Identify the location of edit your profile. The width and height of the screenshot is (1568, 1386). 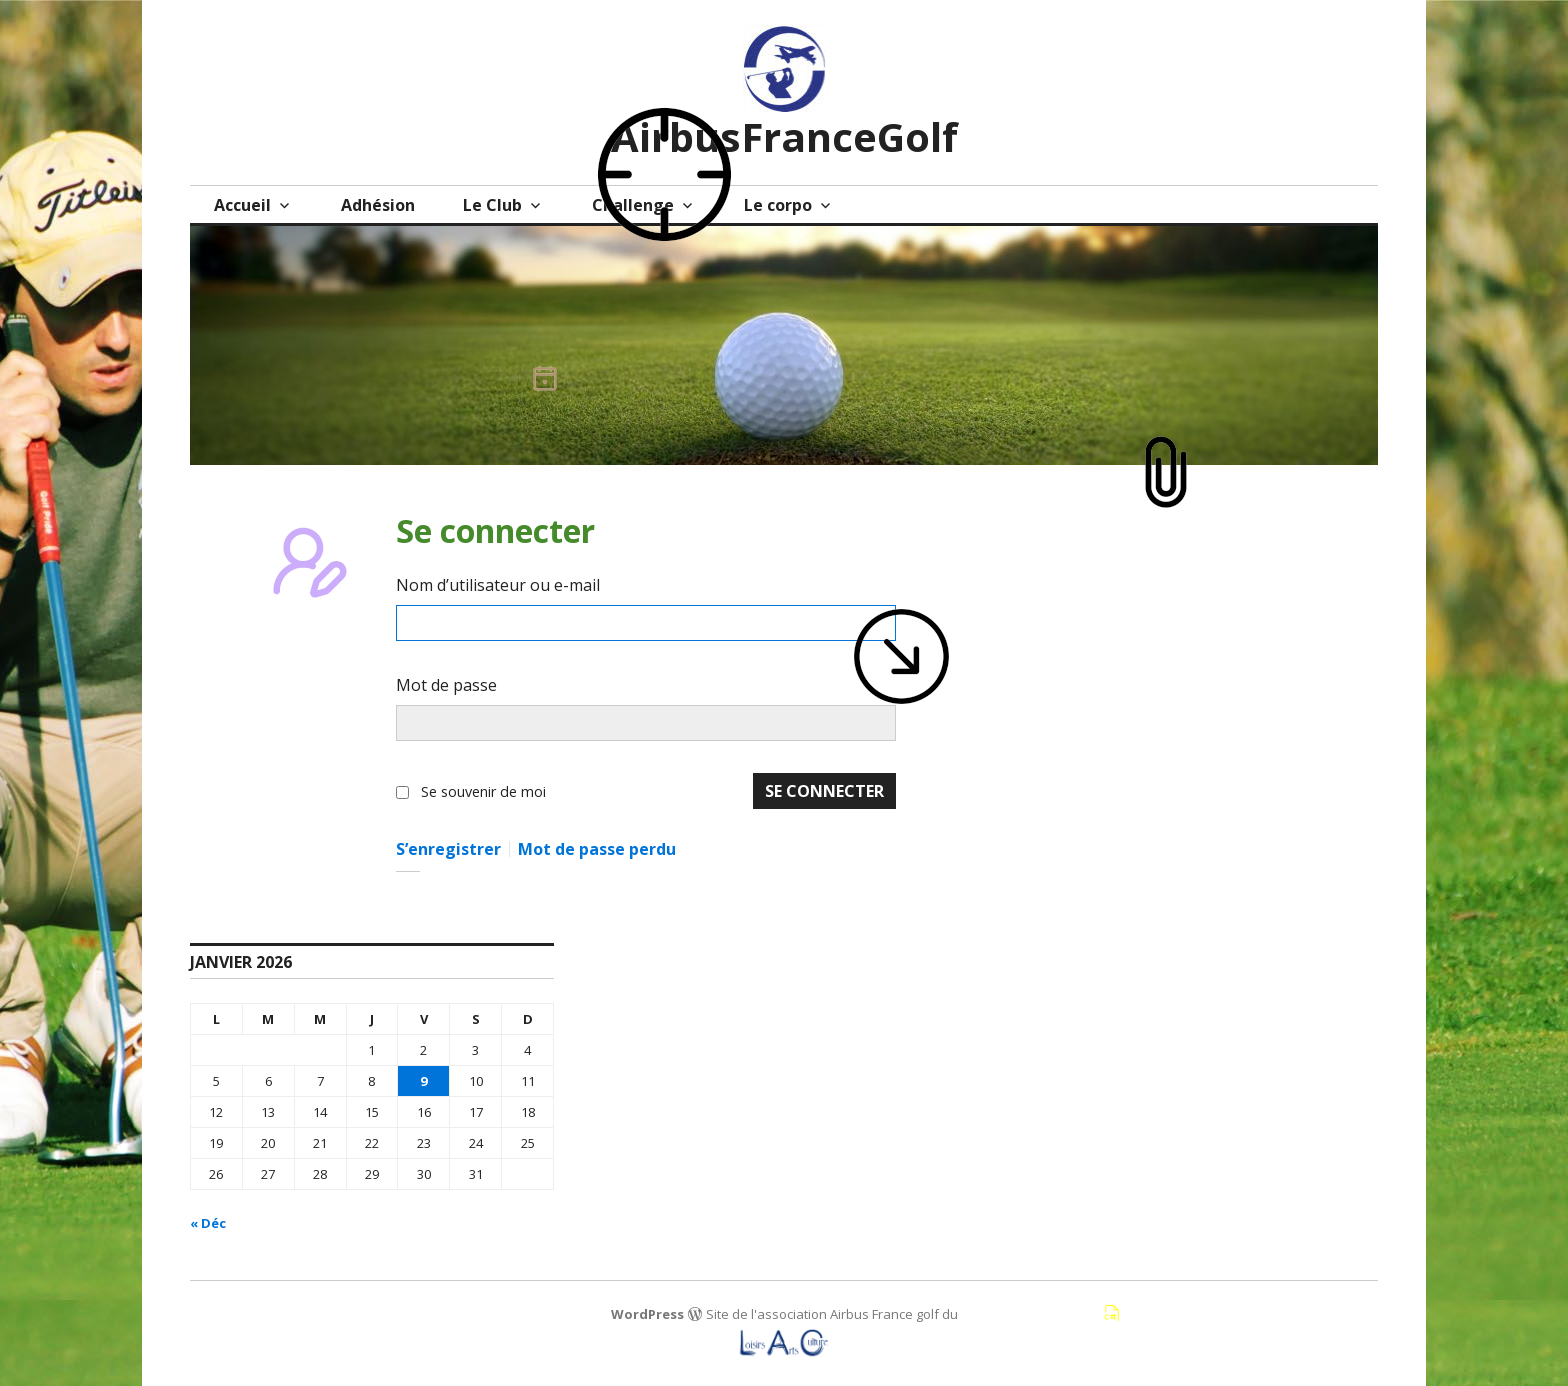
(310, 561).